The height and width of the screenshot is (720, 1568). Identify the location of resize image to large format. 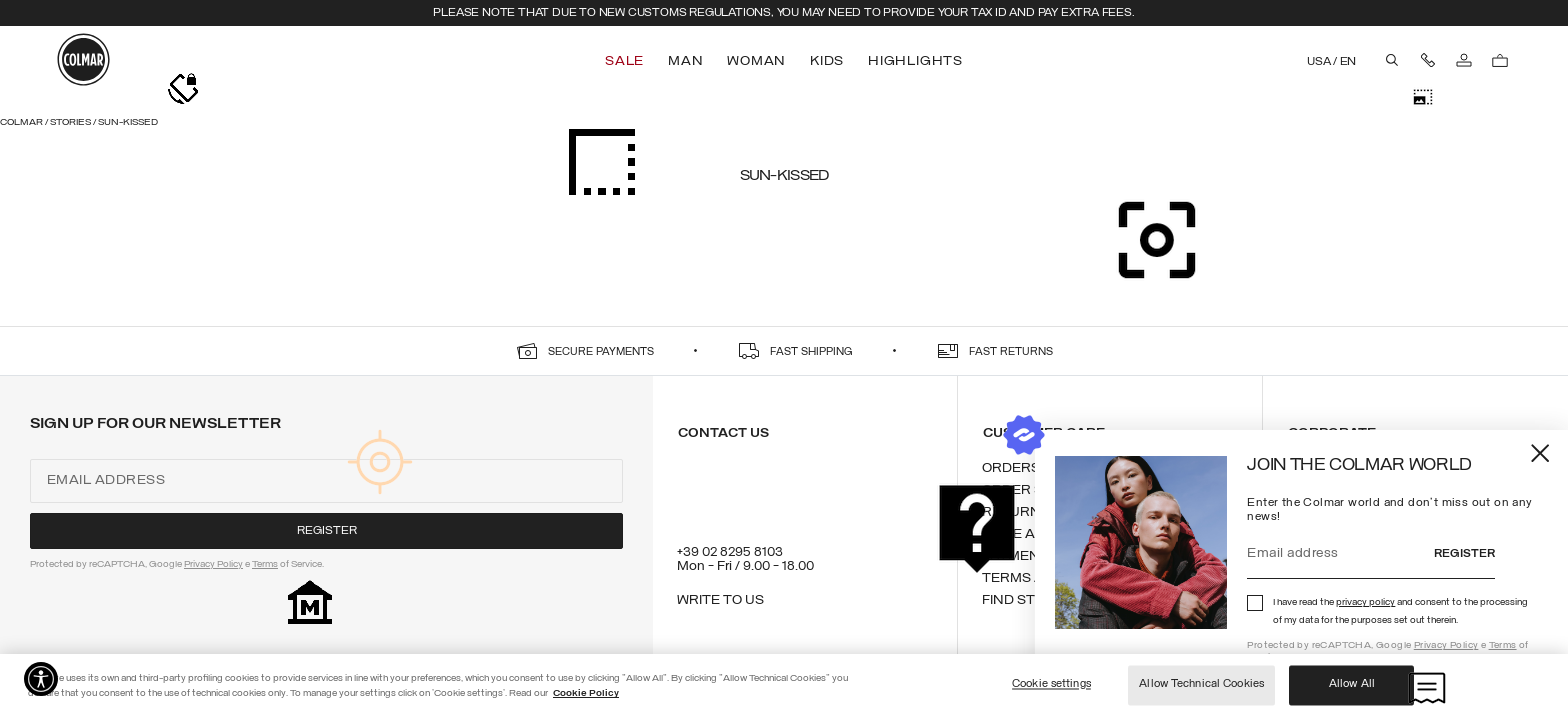
(1423, 97).